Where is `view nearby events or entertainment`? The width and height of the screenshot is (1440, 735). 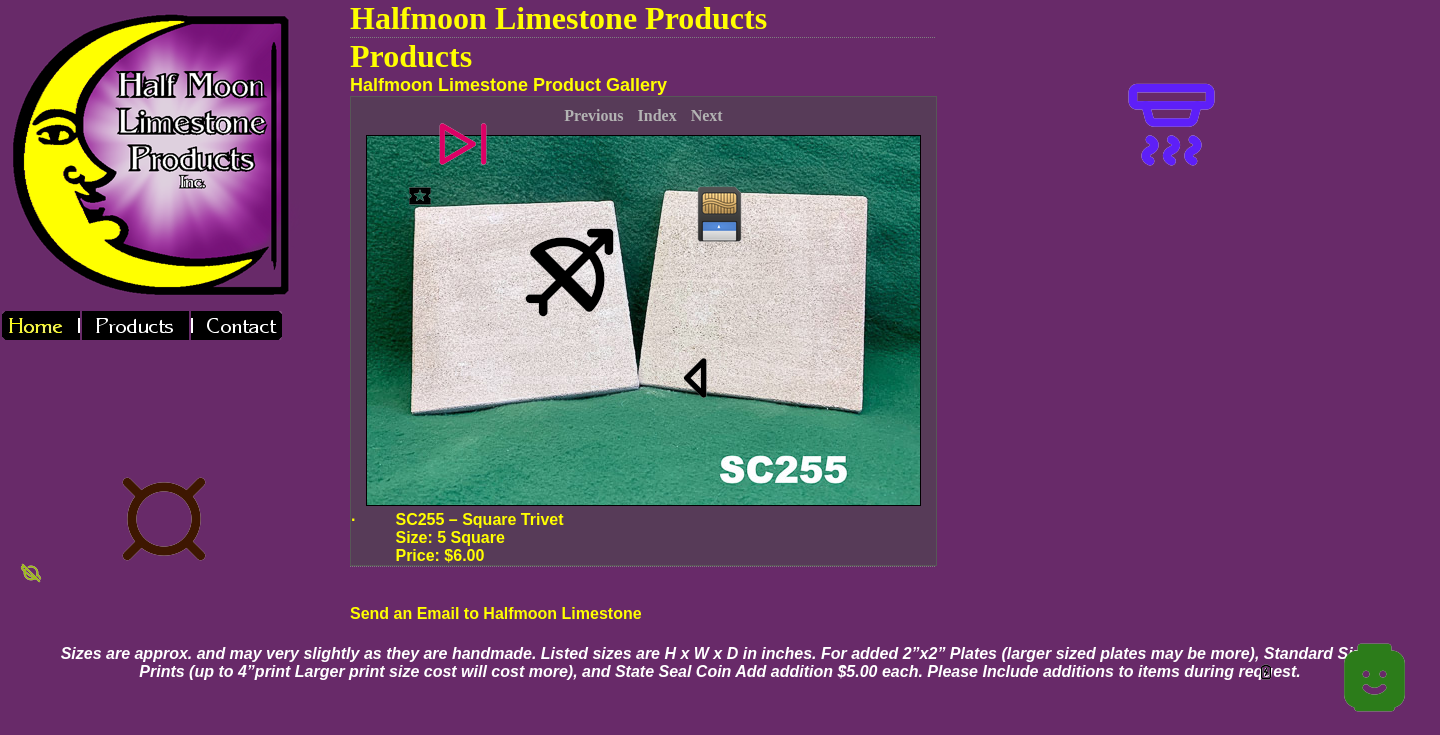
view nearby events or entertainment is located at coordinates (420, 196).